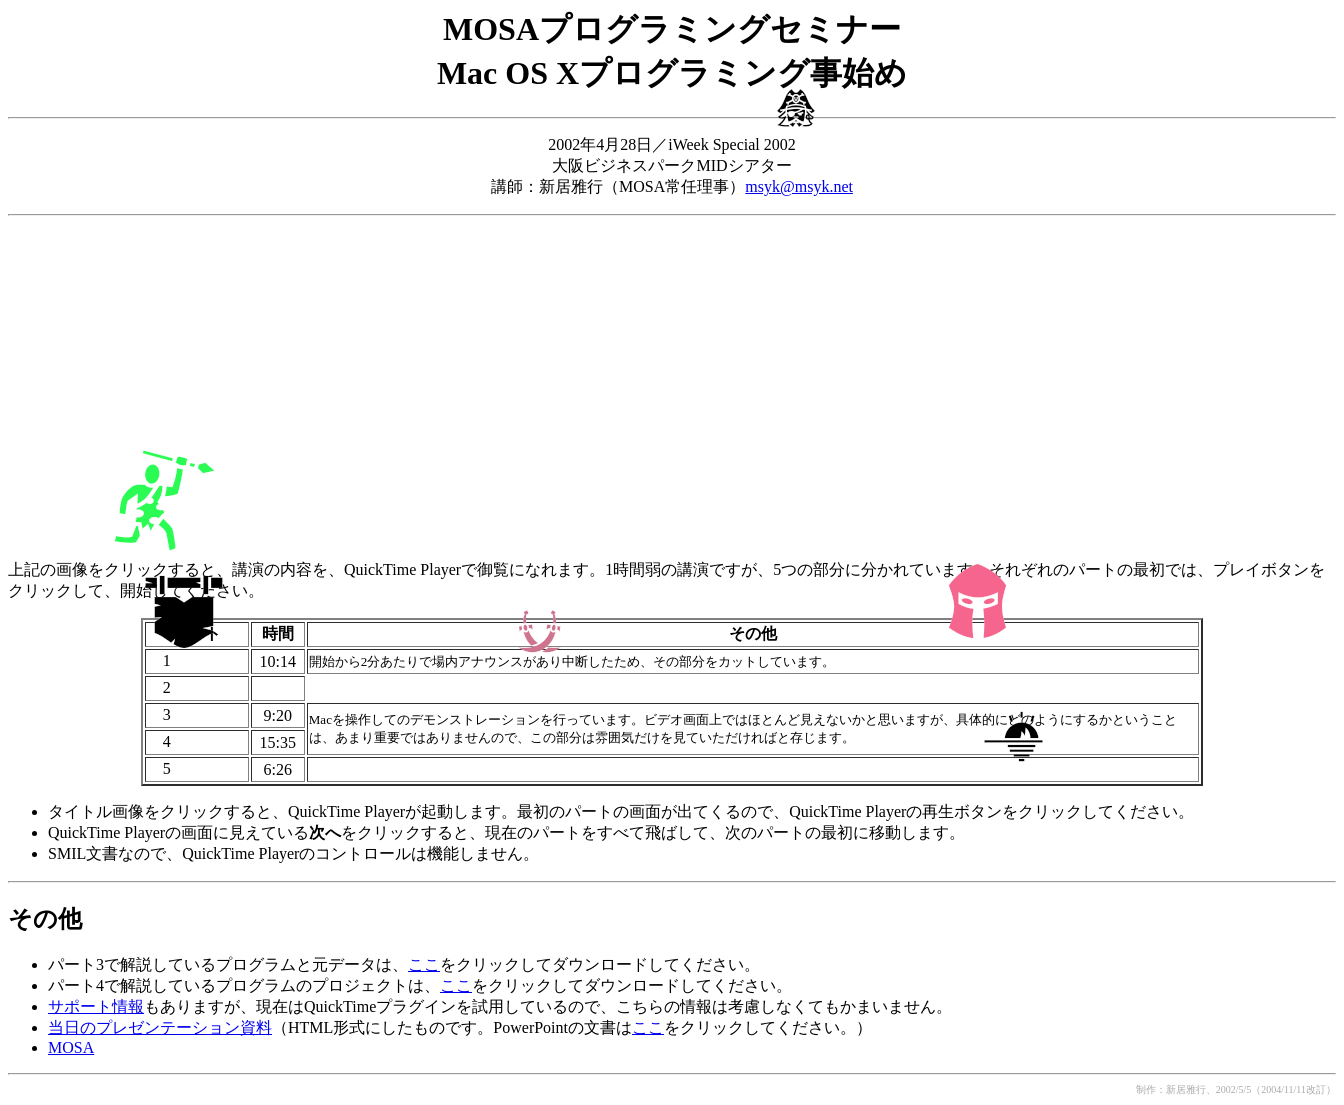 Image resolution: width=1344 pixels, height=1105 pixels. I want to click on select warrior or knight character class, so click(977, 602).